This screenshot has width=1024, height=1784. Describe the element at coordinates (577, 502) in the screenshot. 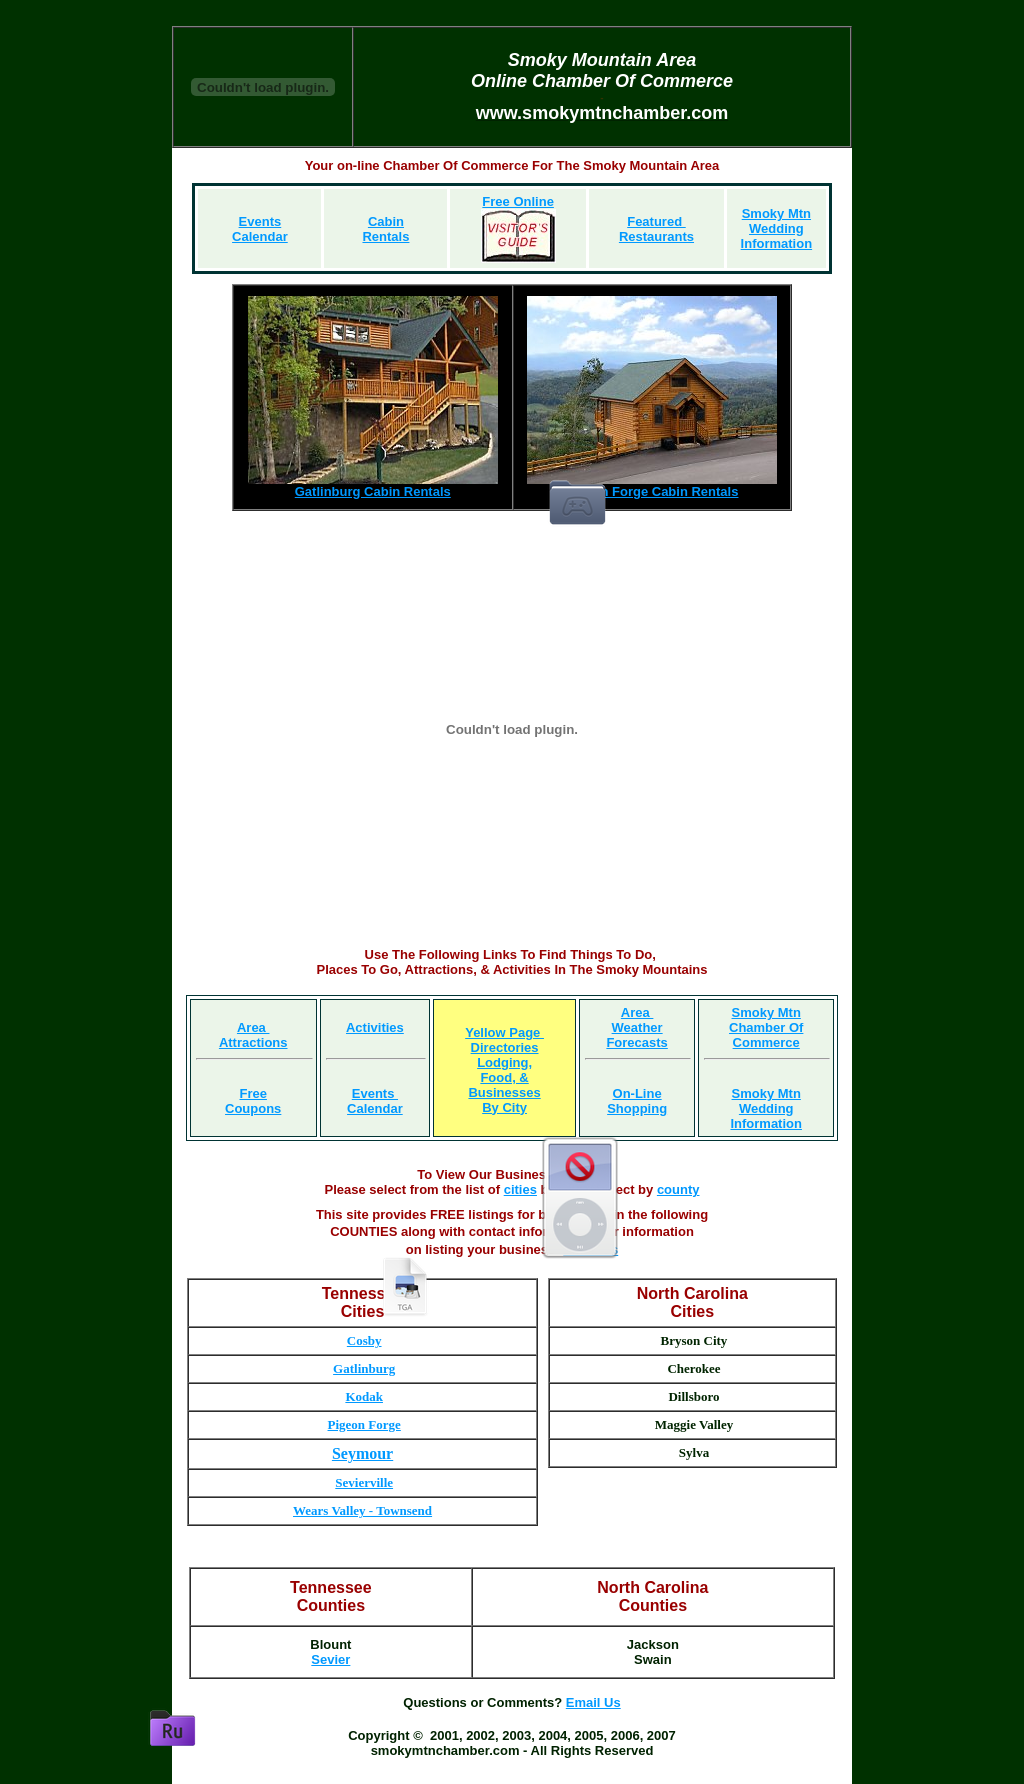

I see `open your games folder` at that location.